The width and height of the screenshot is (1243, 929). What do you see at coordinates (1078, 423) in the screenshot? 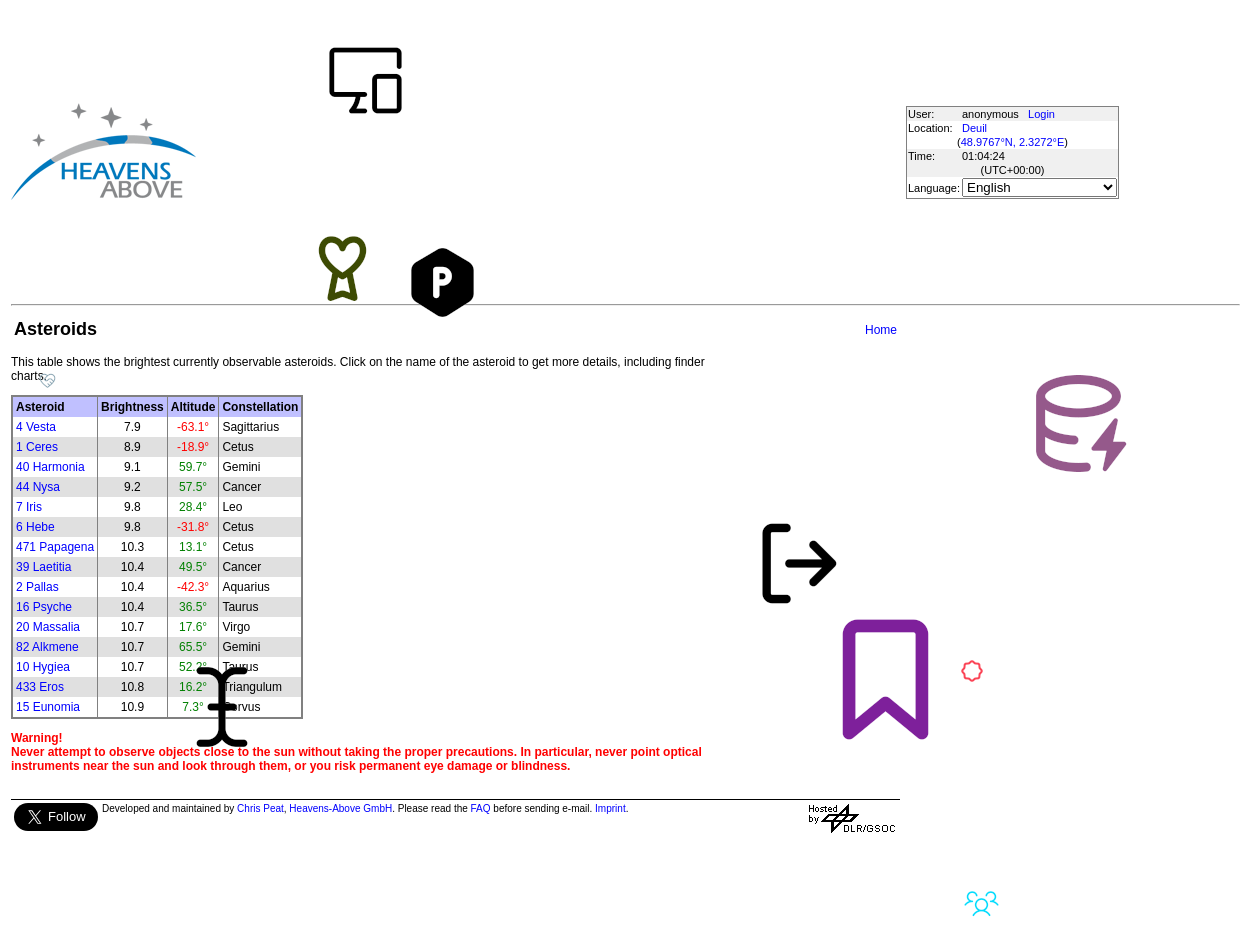
I see `view cached data or storage` at bounding box center [1078, 423].